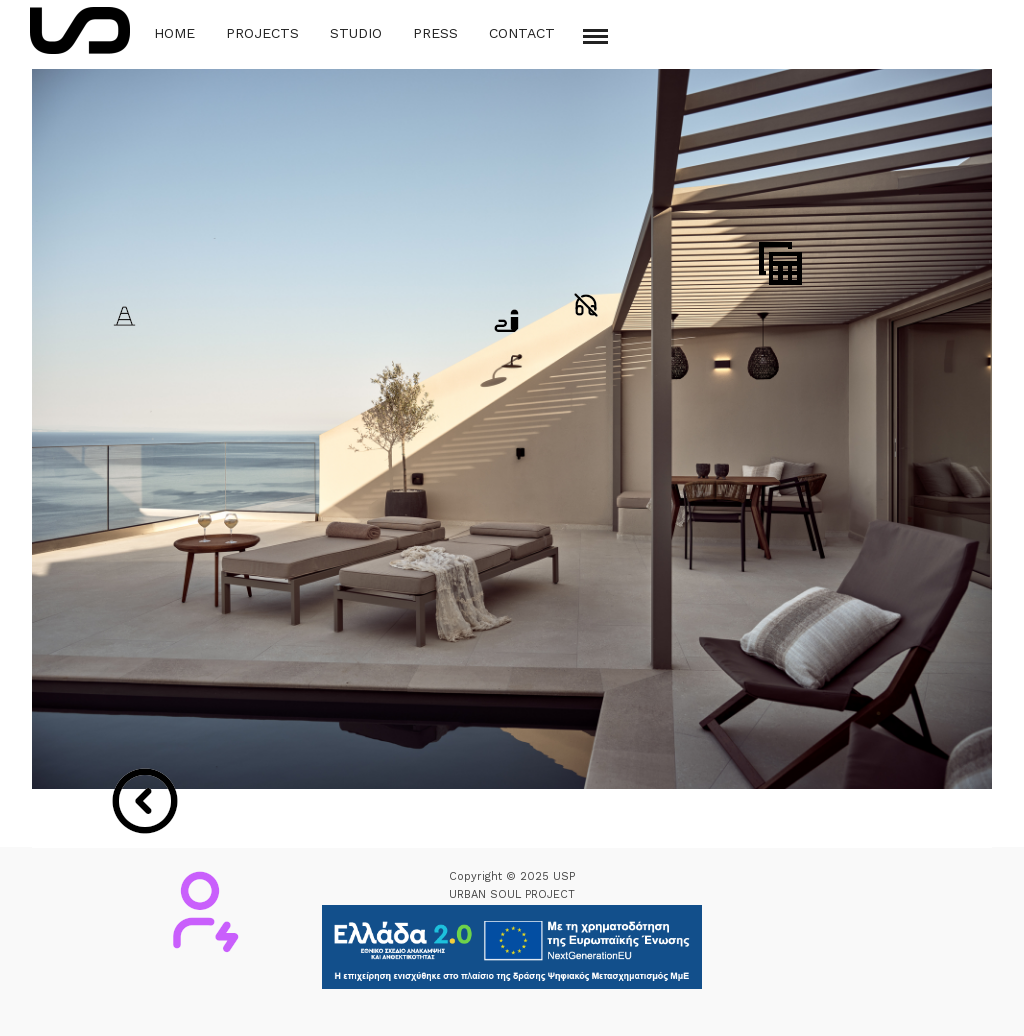  Describe the element at coordinates (145, 801) in the screenshot. I see `go back to the previous screen` at that location.